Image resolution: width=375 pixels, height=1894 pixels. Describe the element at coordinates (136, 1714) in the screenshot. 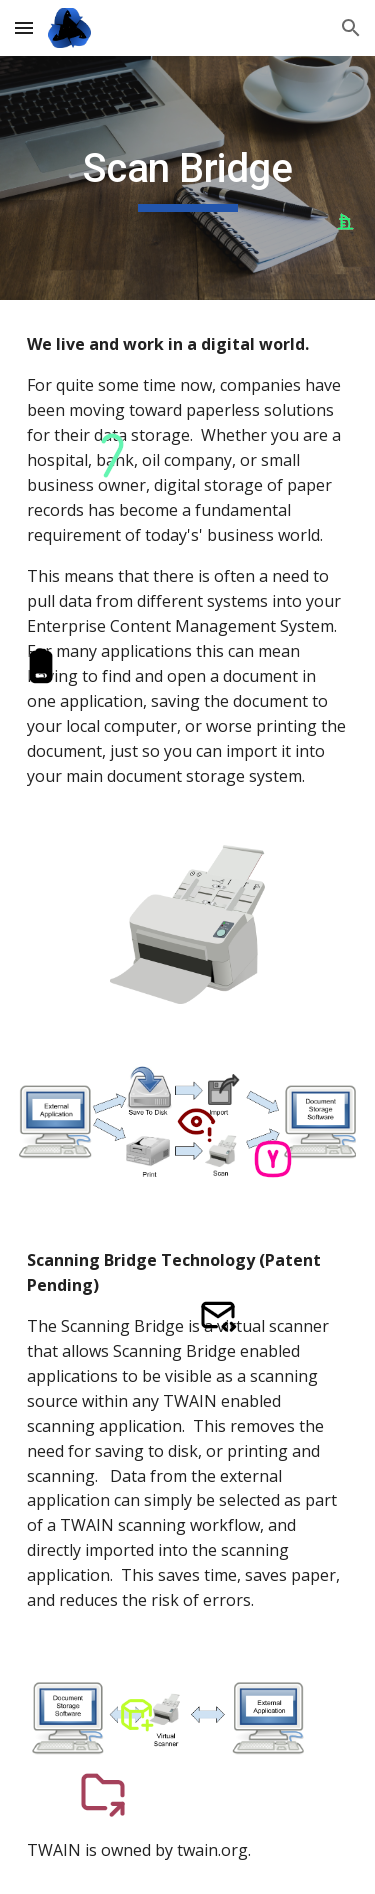

I see `add a new 3D object or shape` at that location.